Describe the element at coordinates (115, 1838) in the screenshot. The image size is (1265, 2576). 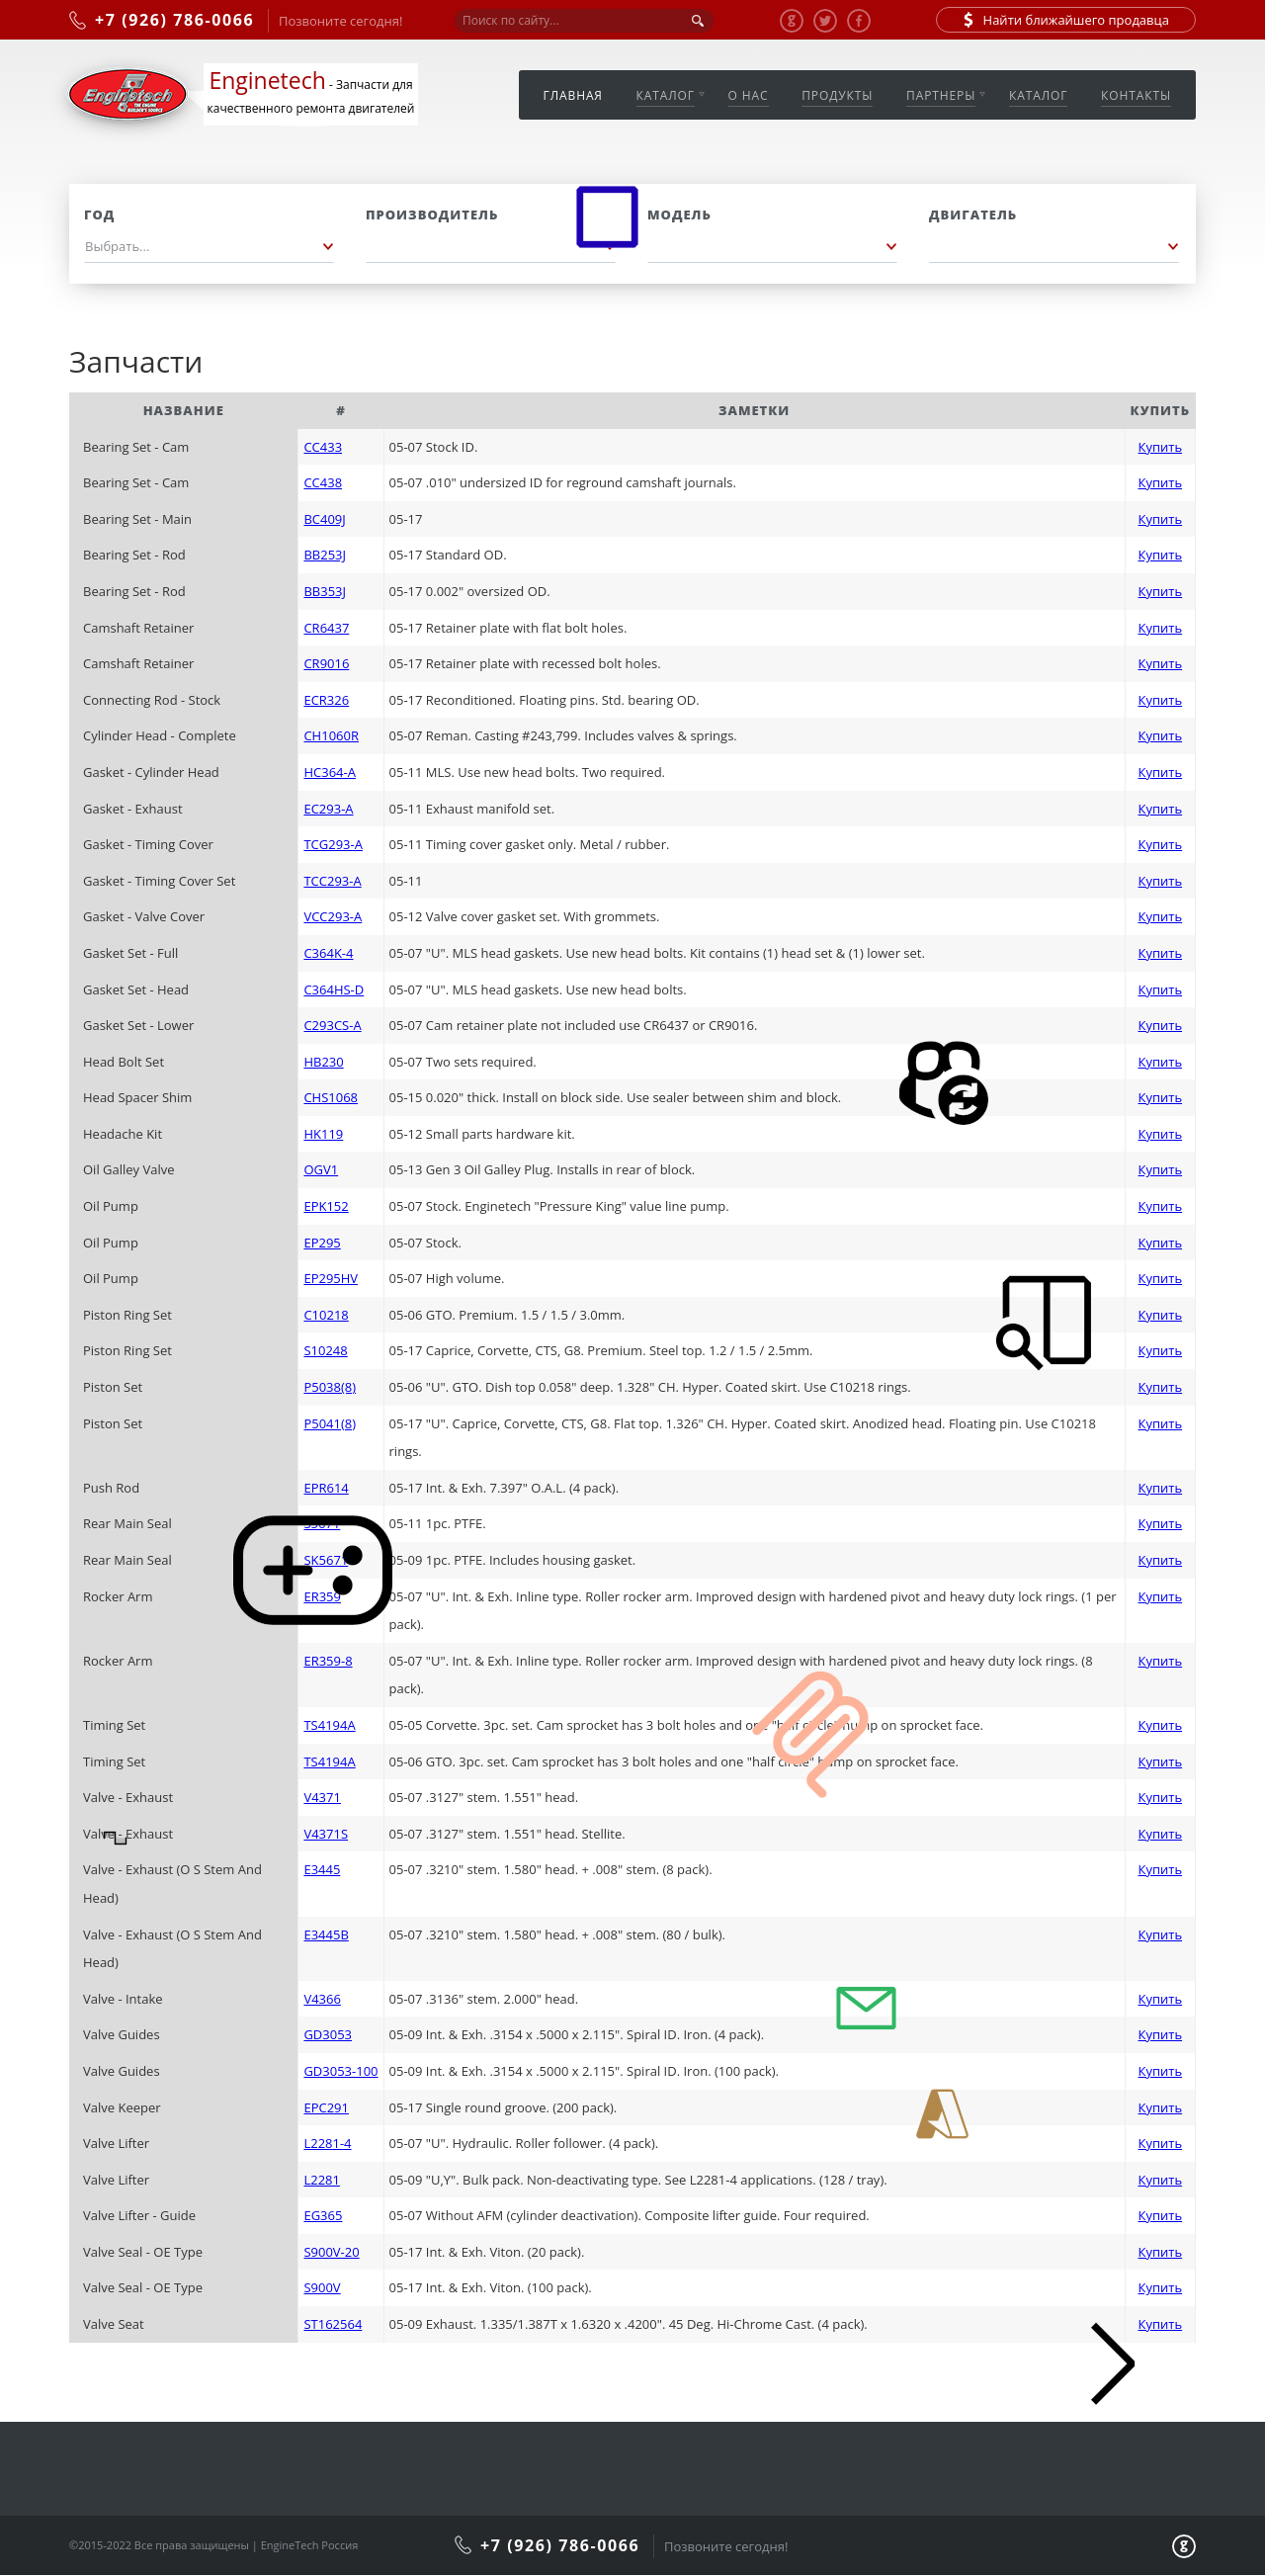
I see `toggle square wave audio signal` at that location.